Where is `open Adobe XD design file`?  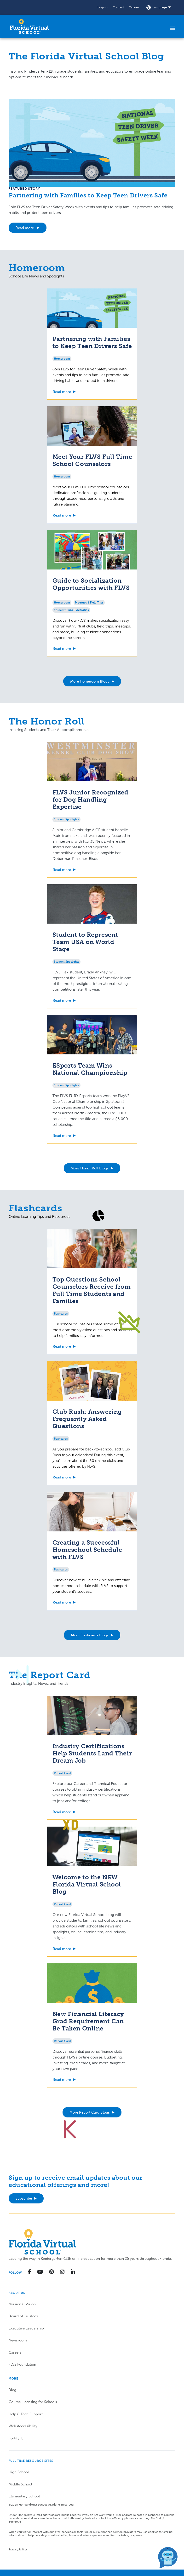 open Adobe XD design file is located at coordinates (70, 1825).